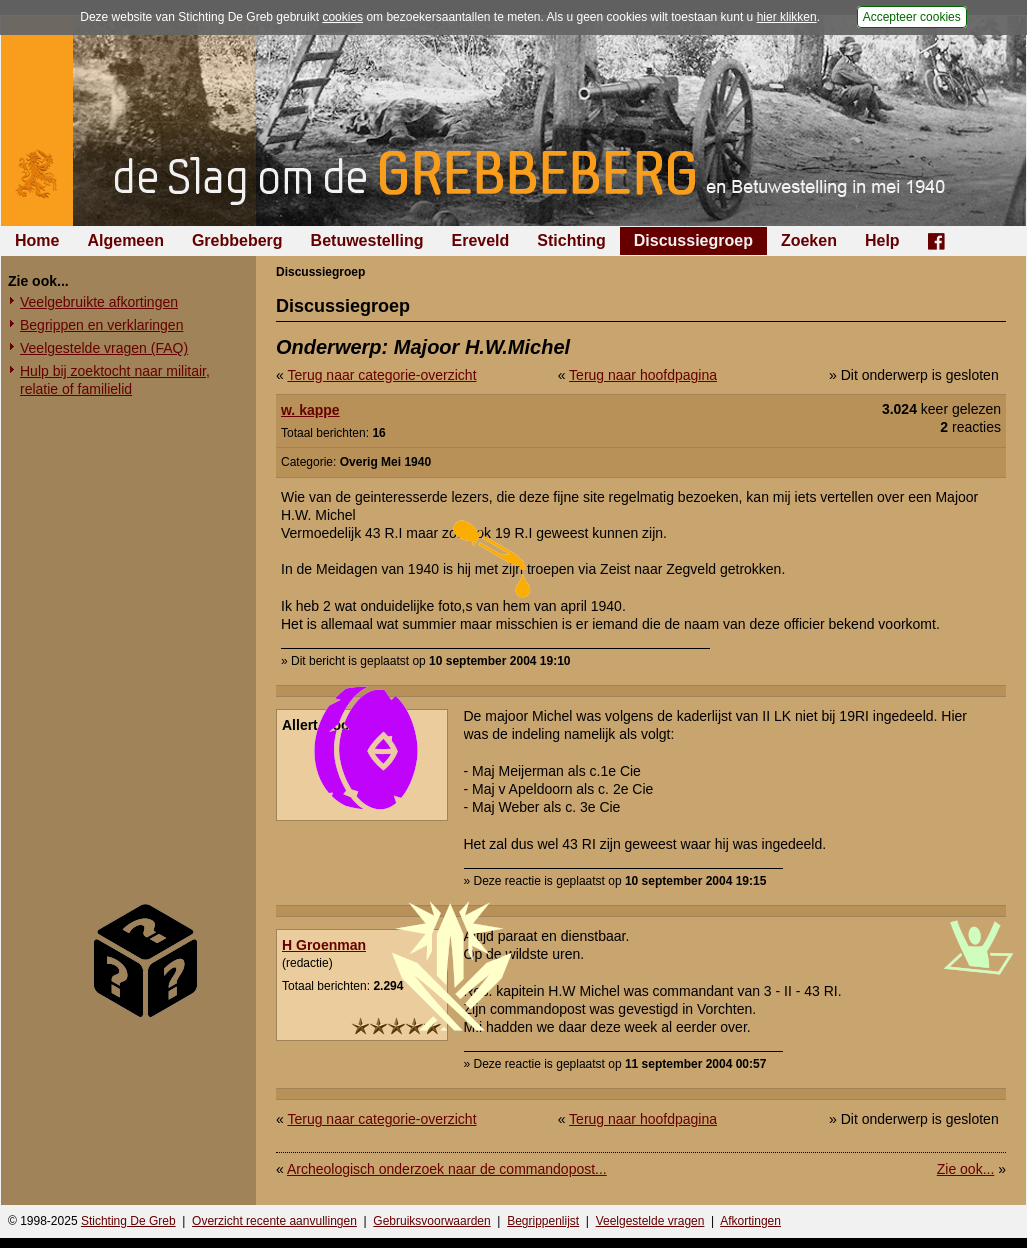 Image resolution: width=1027 pixels, height=1248 pixels. What do you see at coordinates (491, 558) in the screenshot?
I see `select a color from the canvas` at bounding box center [491, 558].